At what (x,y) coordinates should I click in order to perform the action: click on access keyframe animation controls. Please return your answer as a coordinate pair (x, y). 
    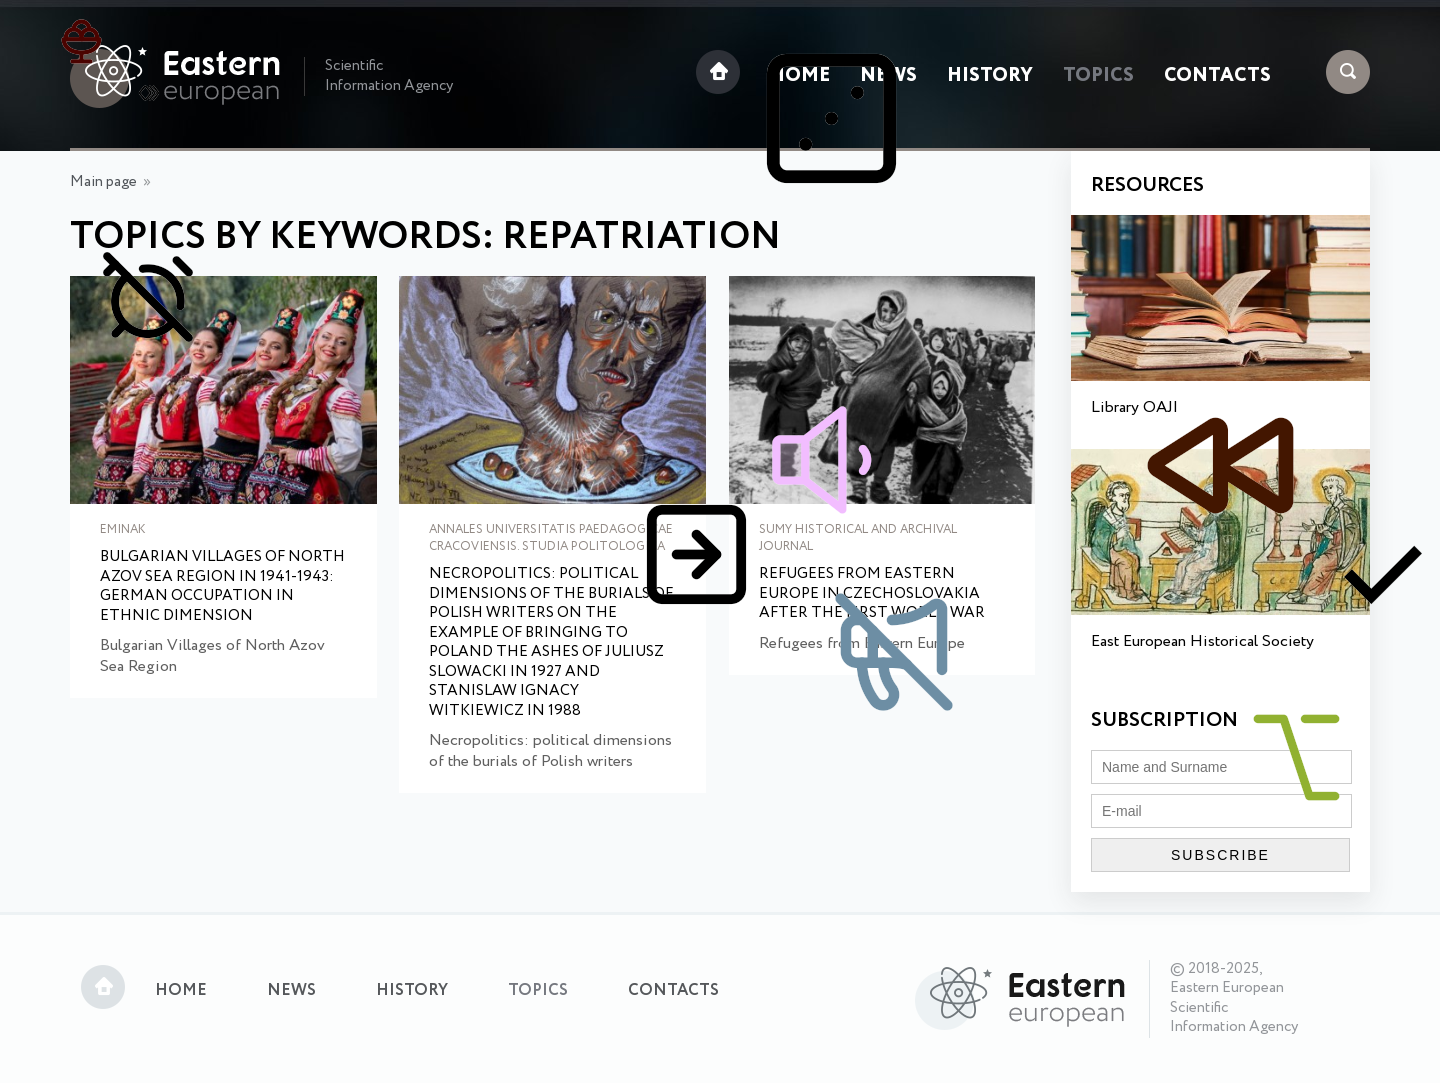
    Looking at the image, I should click on (149, 93).